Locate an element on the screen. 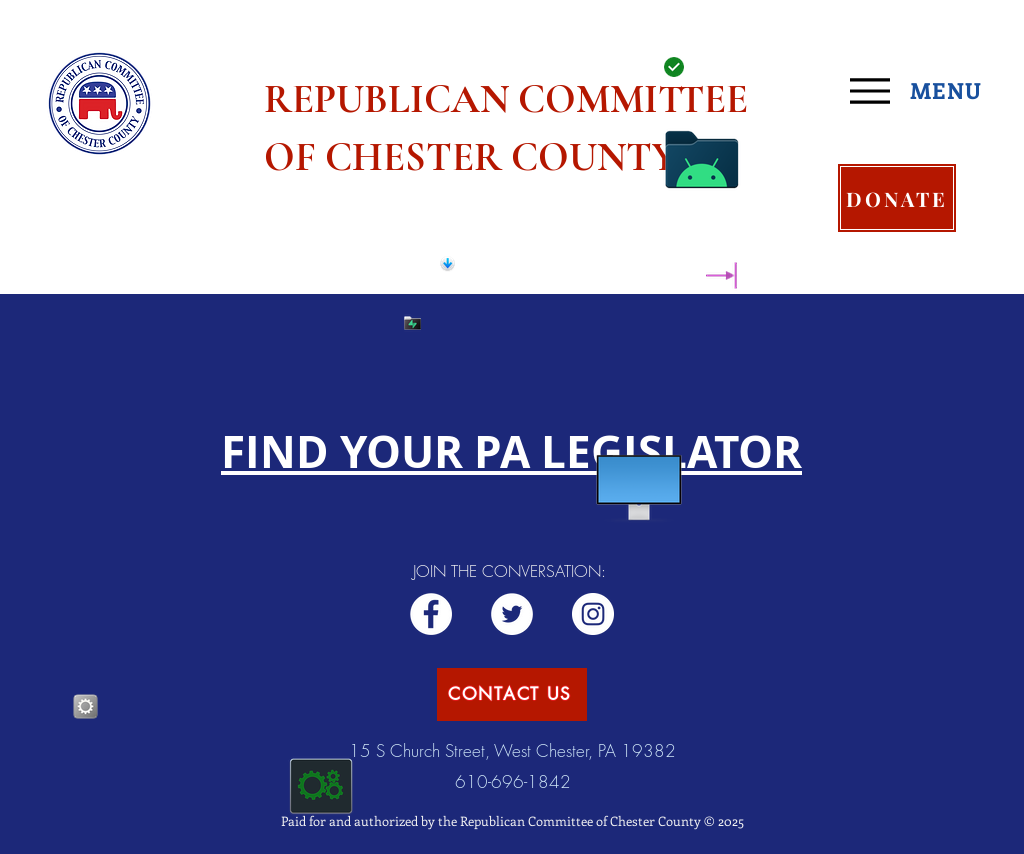 The image size is (1024, 854). run an iTerm2 automation script is located at coordinates (321, 786).